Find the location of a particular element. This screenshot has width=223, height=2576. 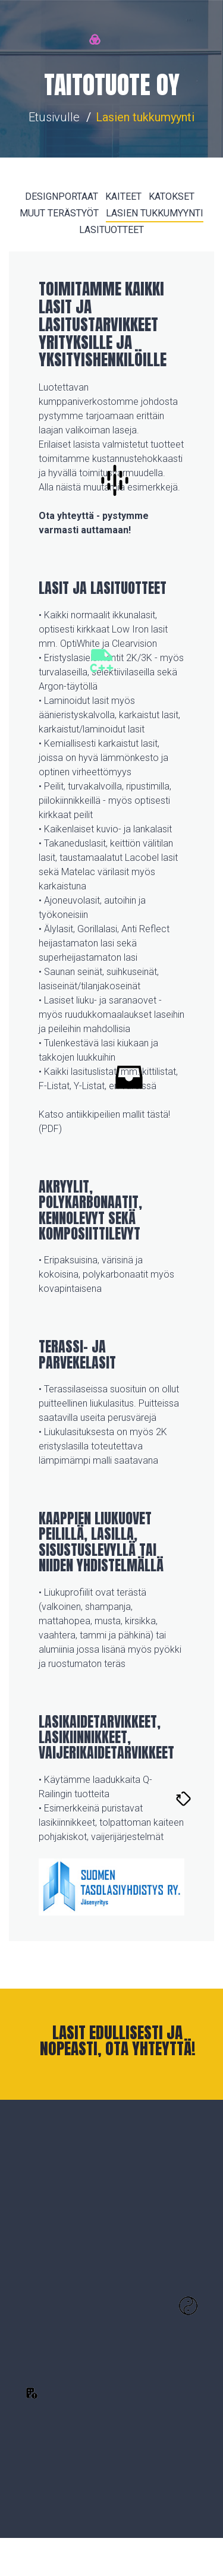

indicates overlapping or shared elements between three sets is located at coordinates (95, 39).